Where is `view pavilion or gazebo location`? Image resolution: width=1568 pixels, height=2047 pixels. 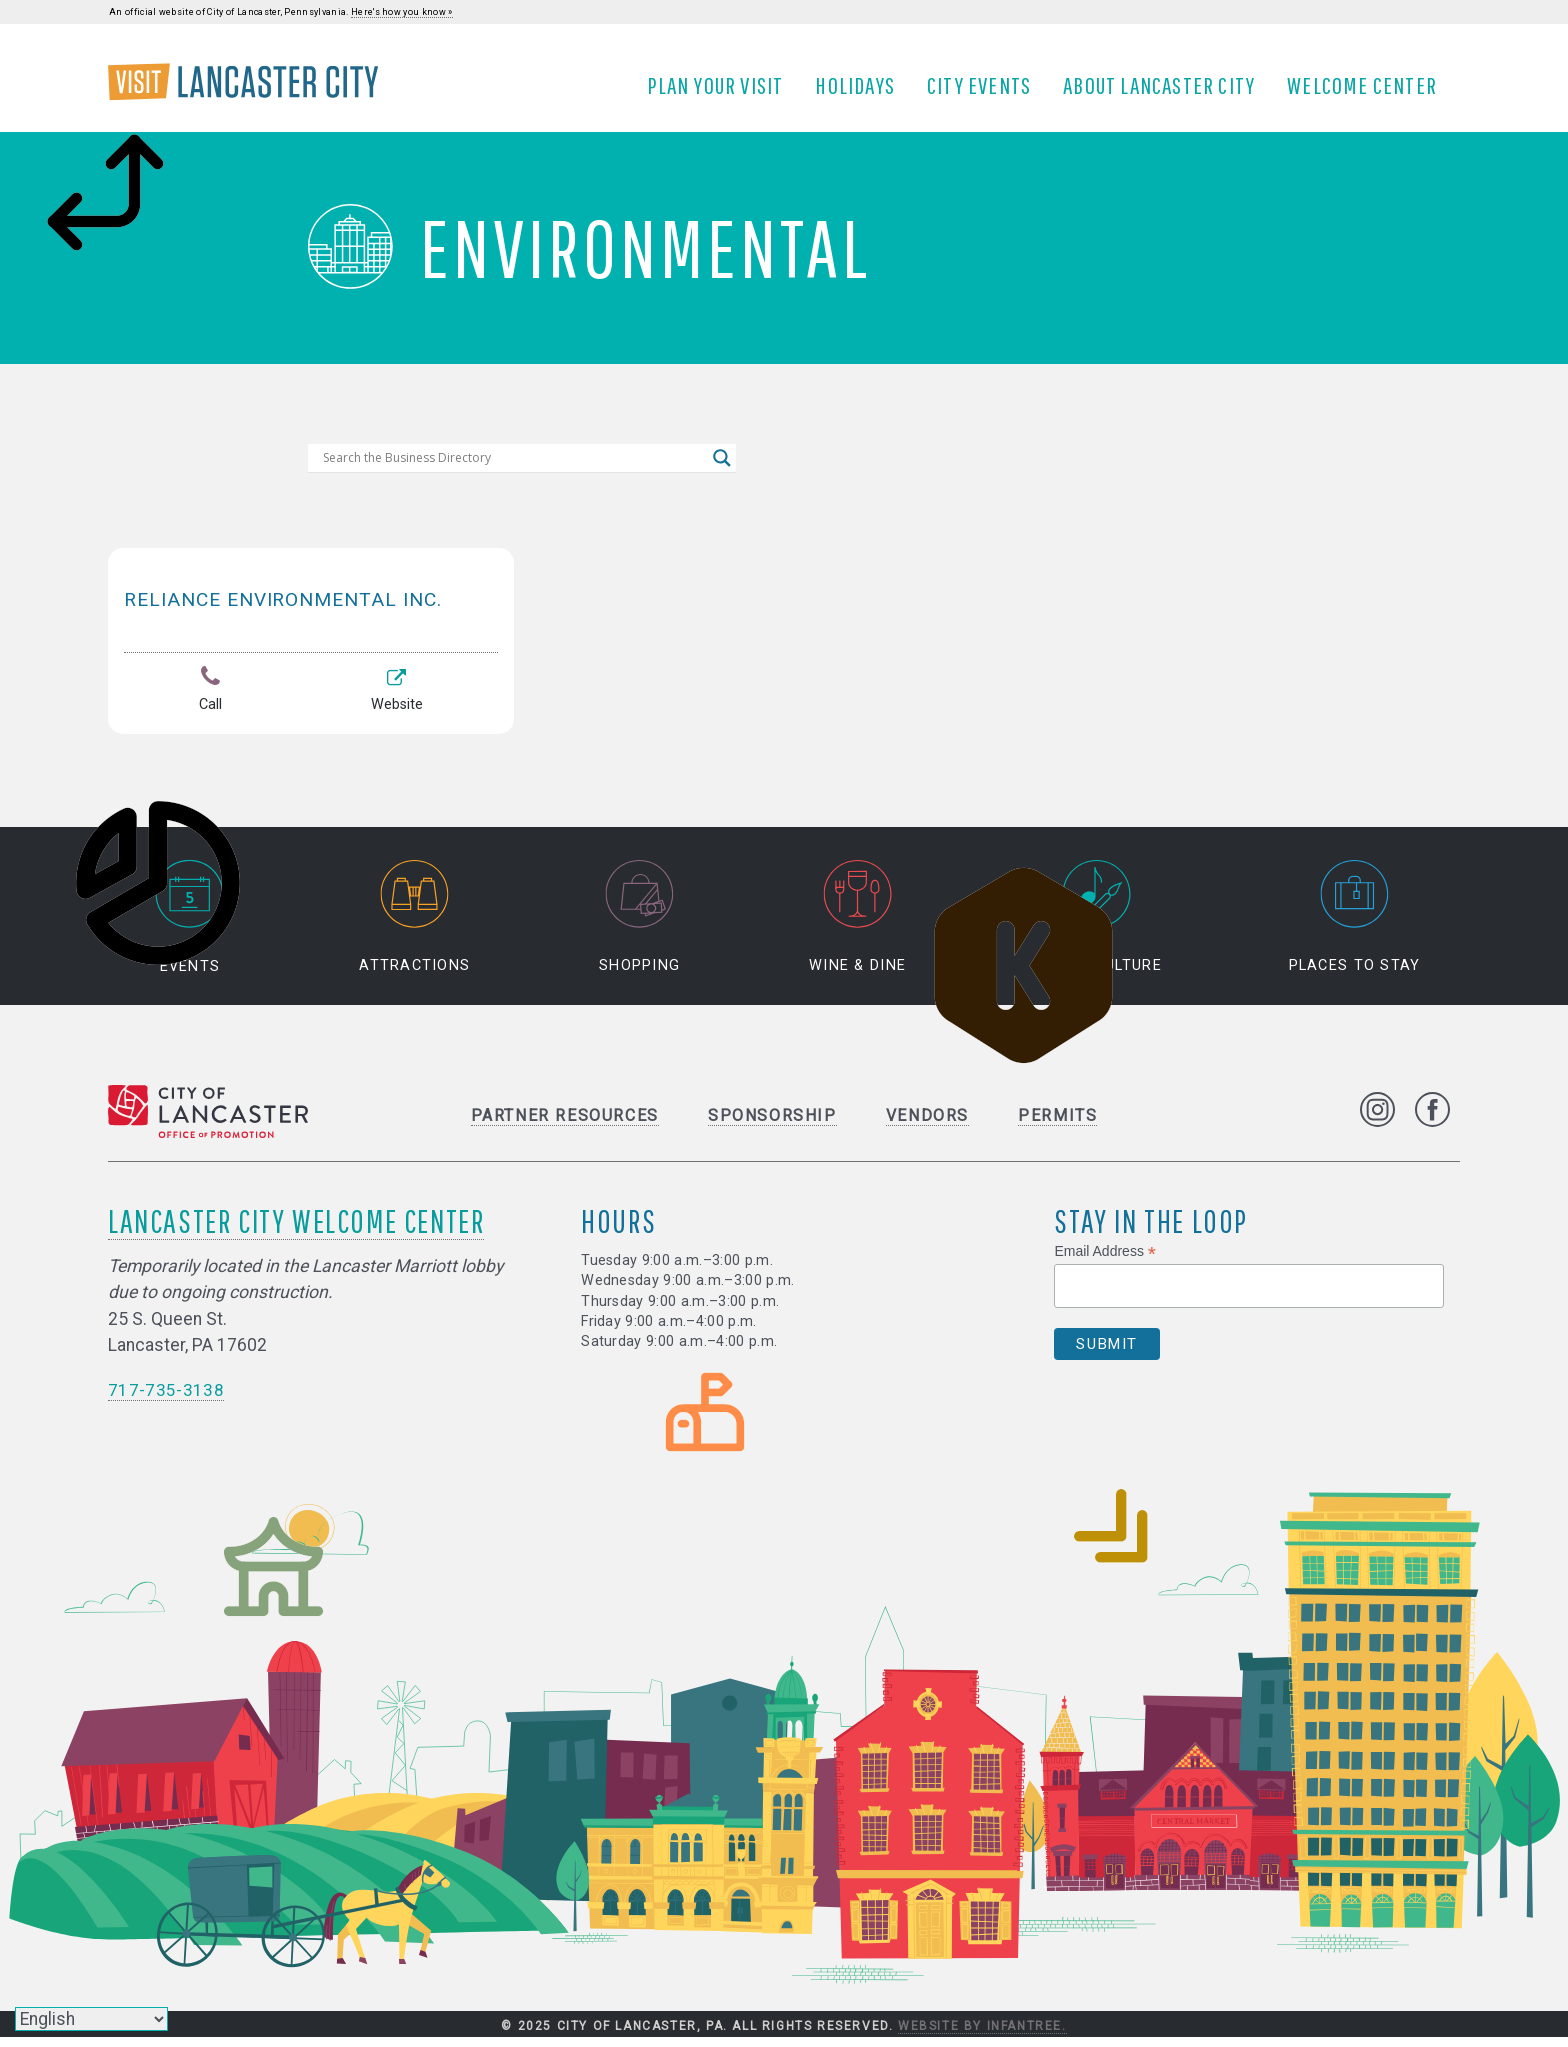
view pavilion or gazebo location is located at coordinates (273, 1566).